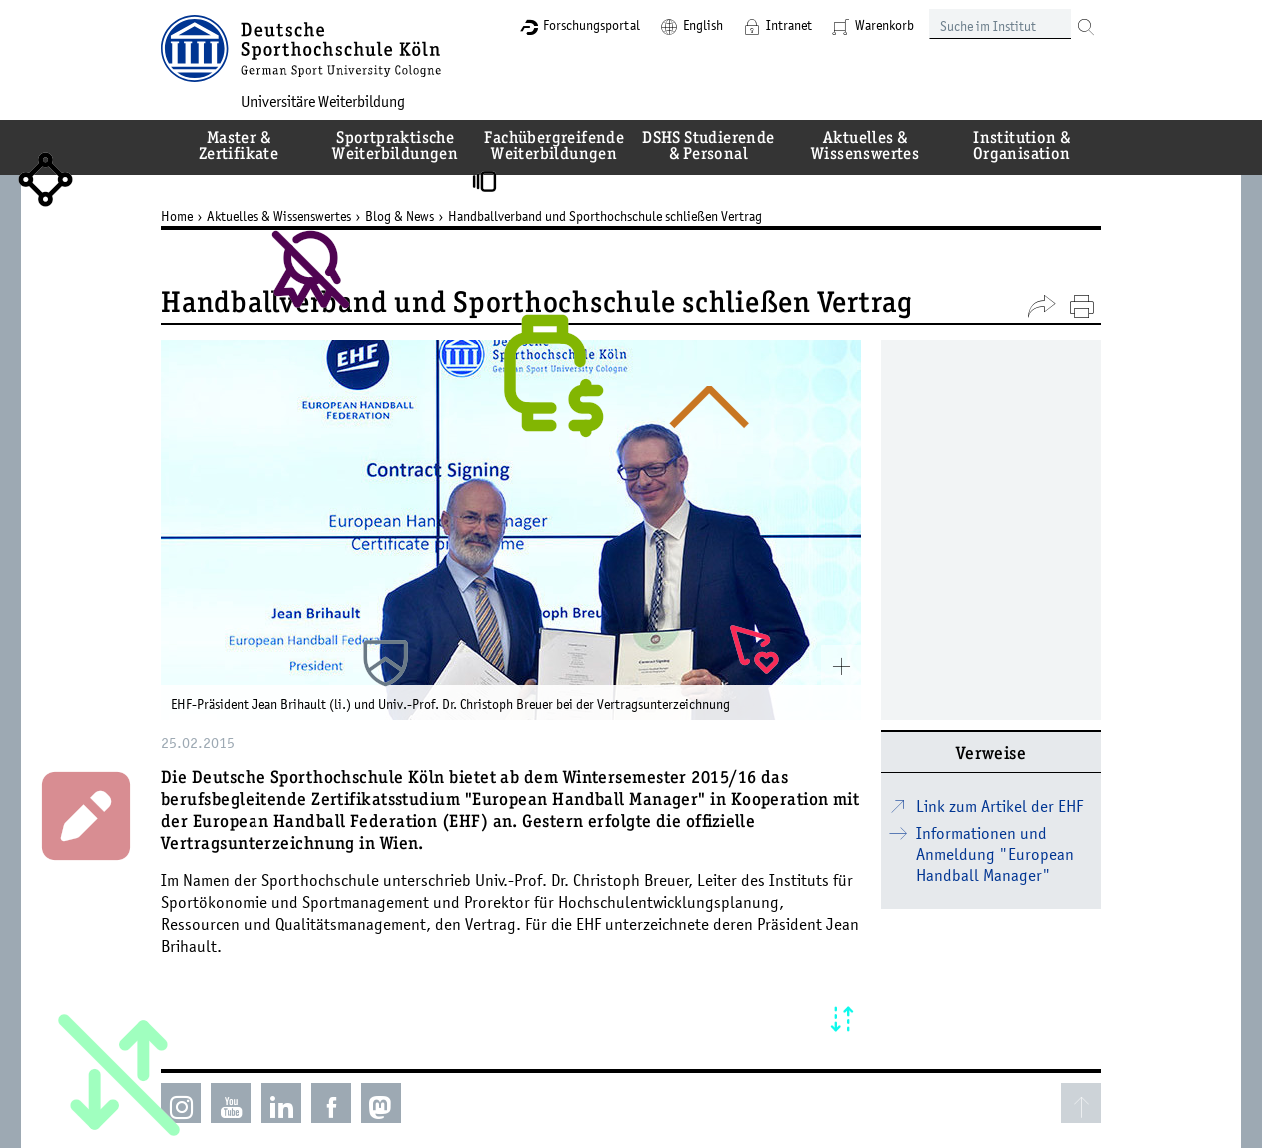  Describe the element at coordinates (484, 181) in the screenshot. I see `view version history` at that location.